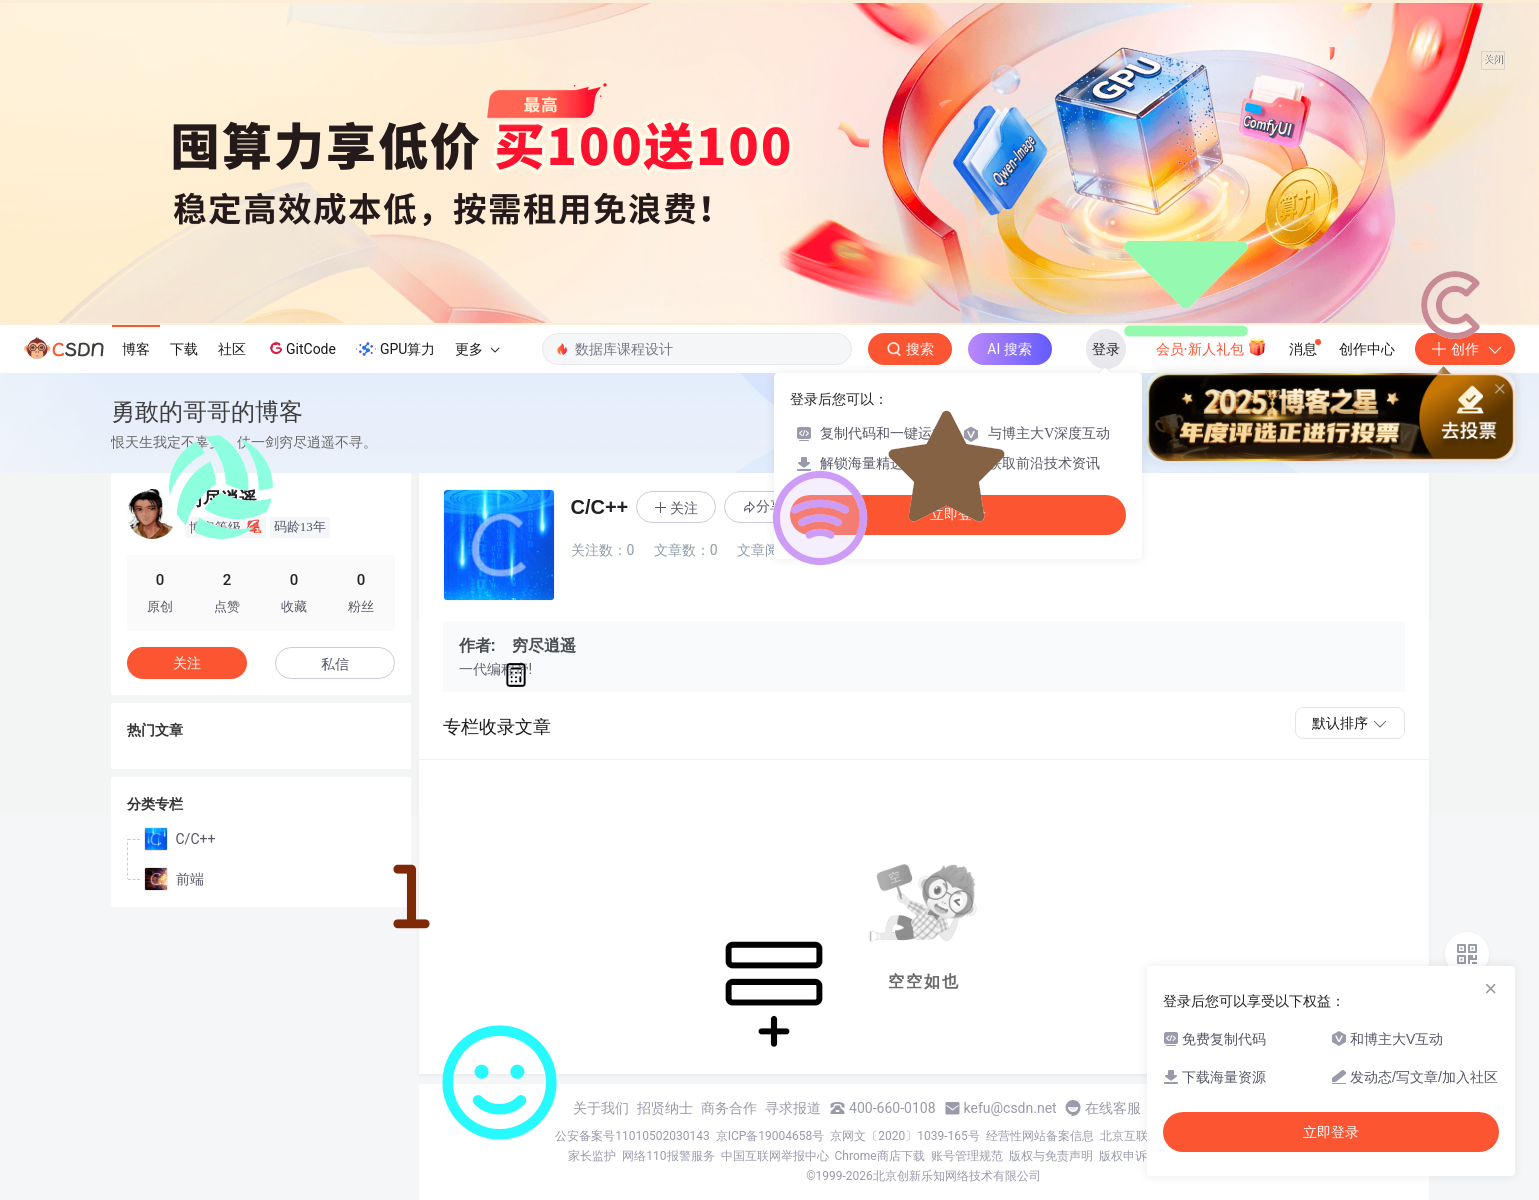 The width and height of the screenshot is (1539, 1200). What do you see at coordinates (774, 986) in the screenshot?
I see `add a new row to the bottom of a table` at bounding box center [774, 986].